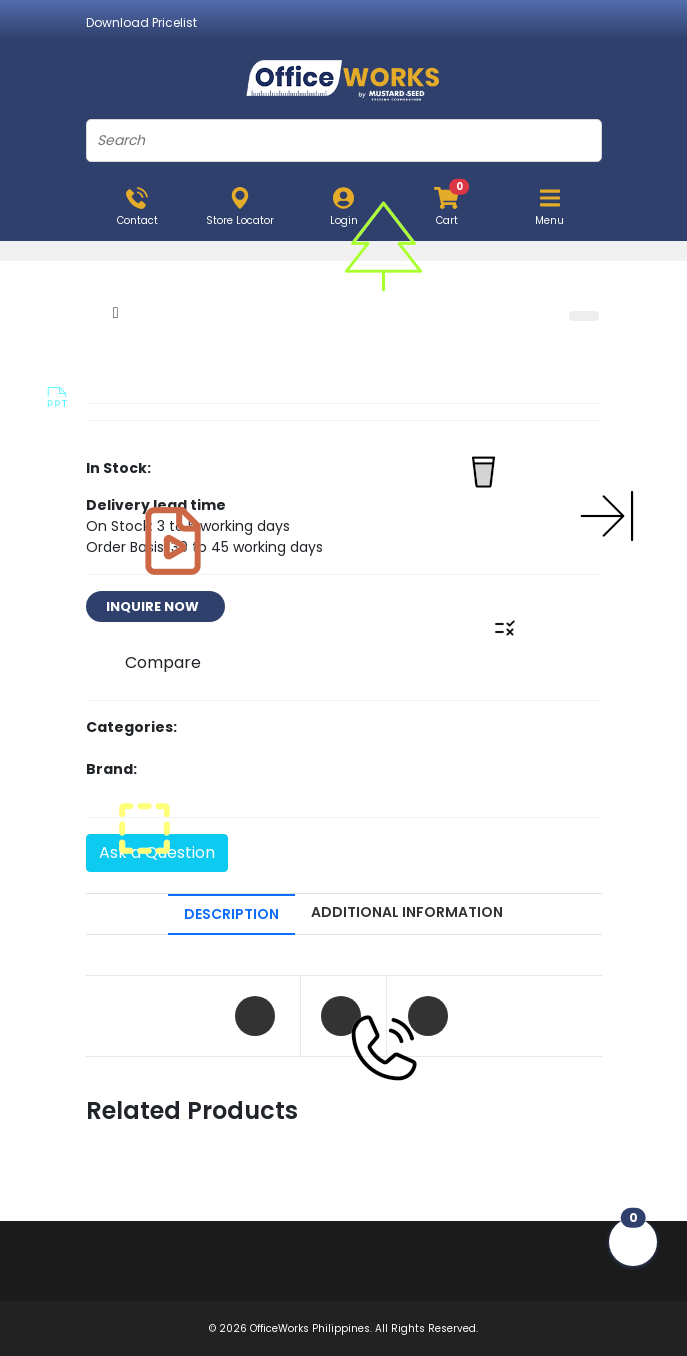  What do you see at coordinates (483, 471) in the screenshot?
I see `view nearby bars or pubs` at bounding box center [483, 471].